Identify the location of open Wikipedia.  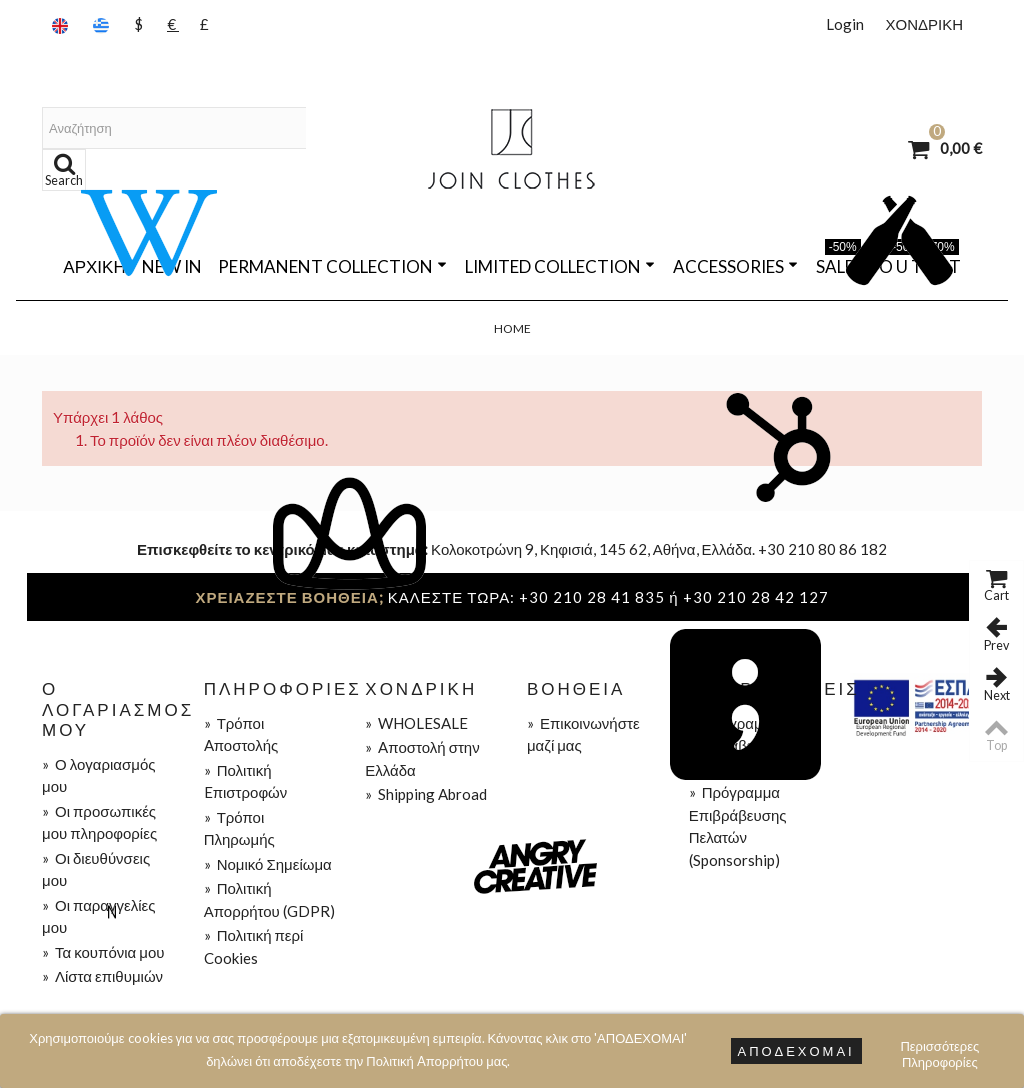
(149, 233).